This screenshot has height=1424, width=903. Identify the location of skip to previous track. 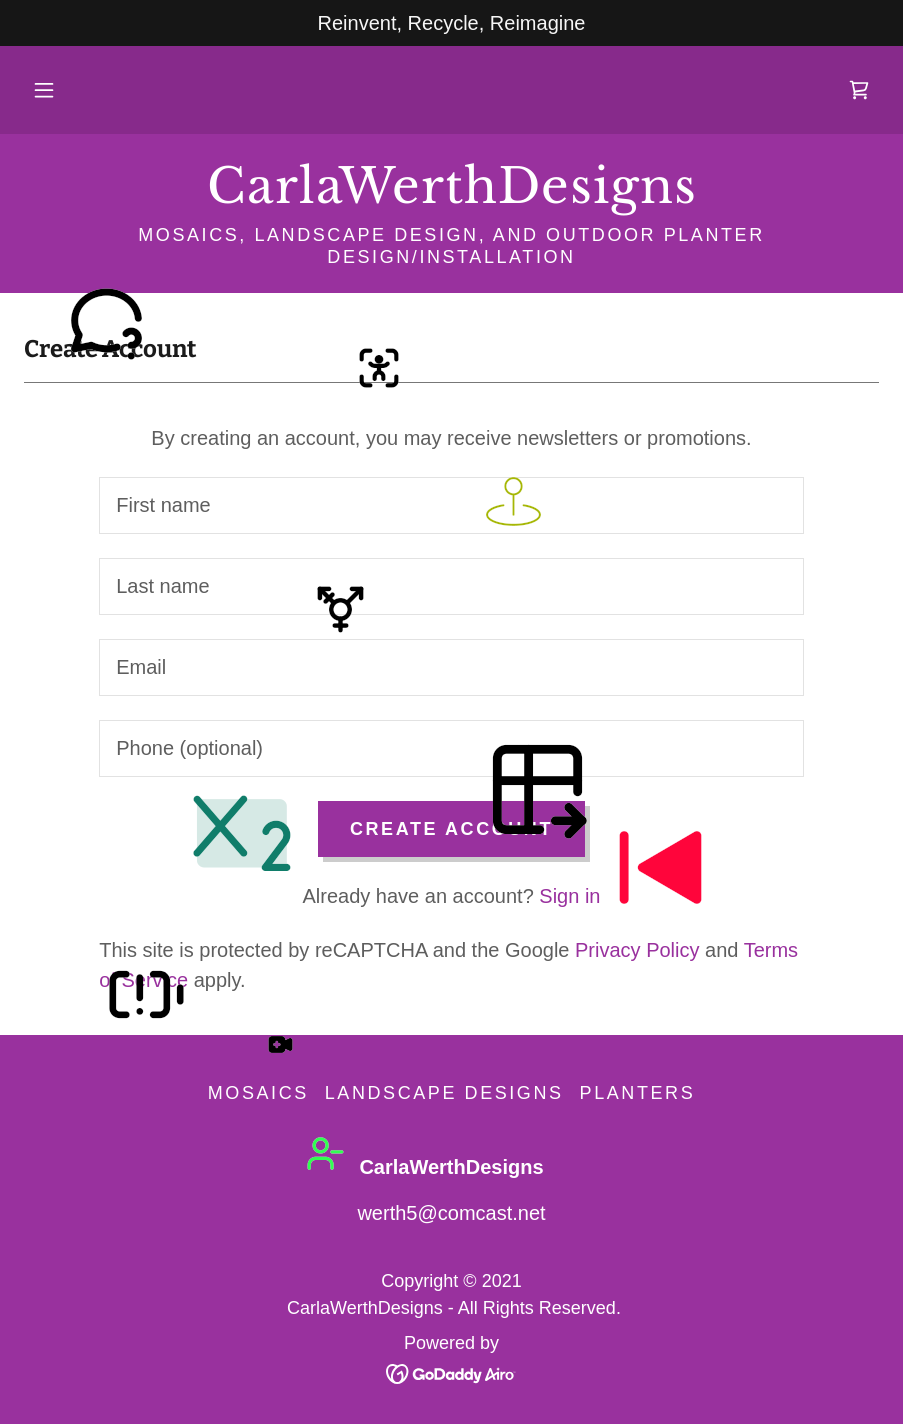
(660, 867).